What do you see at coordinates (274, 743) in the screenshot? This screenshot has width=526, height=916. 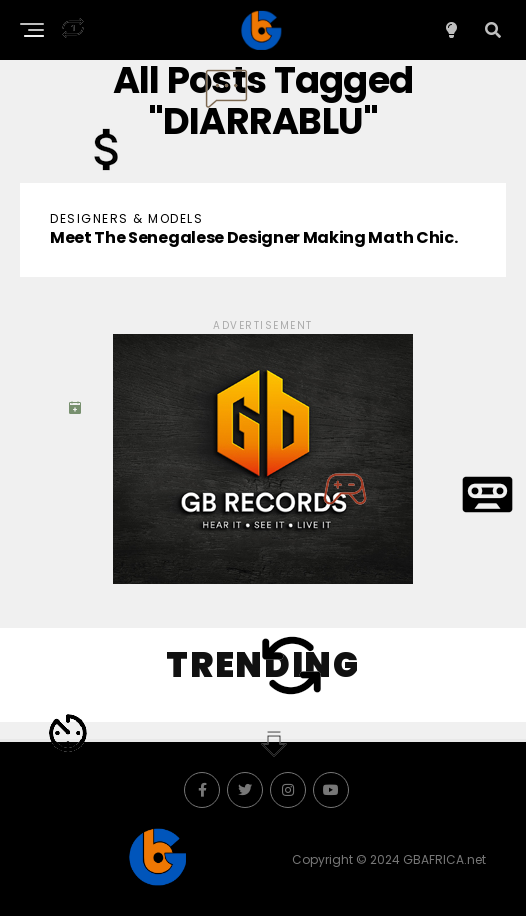 I see `download file or content` at bounding box center [274, 743].